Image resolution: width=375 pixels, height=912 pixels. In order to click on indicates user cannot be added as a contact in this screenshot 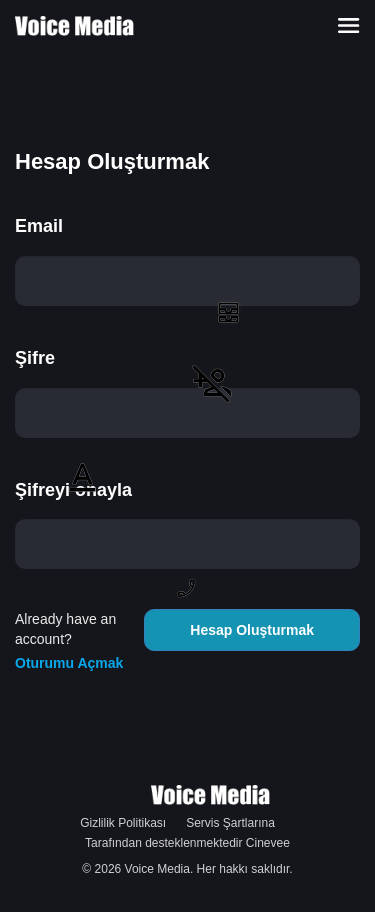, I will do `click(212, 382)`.